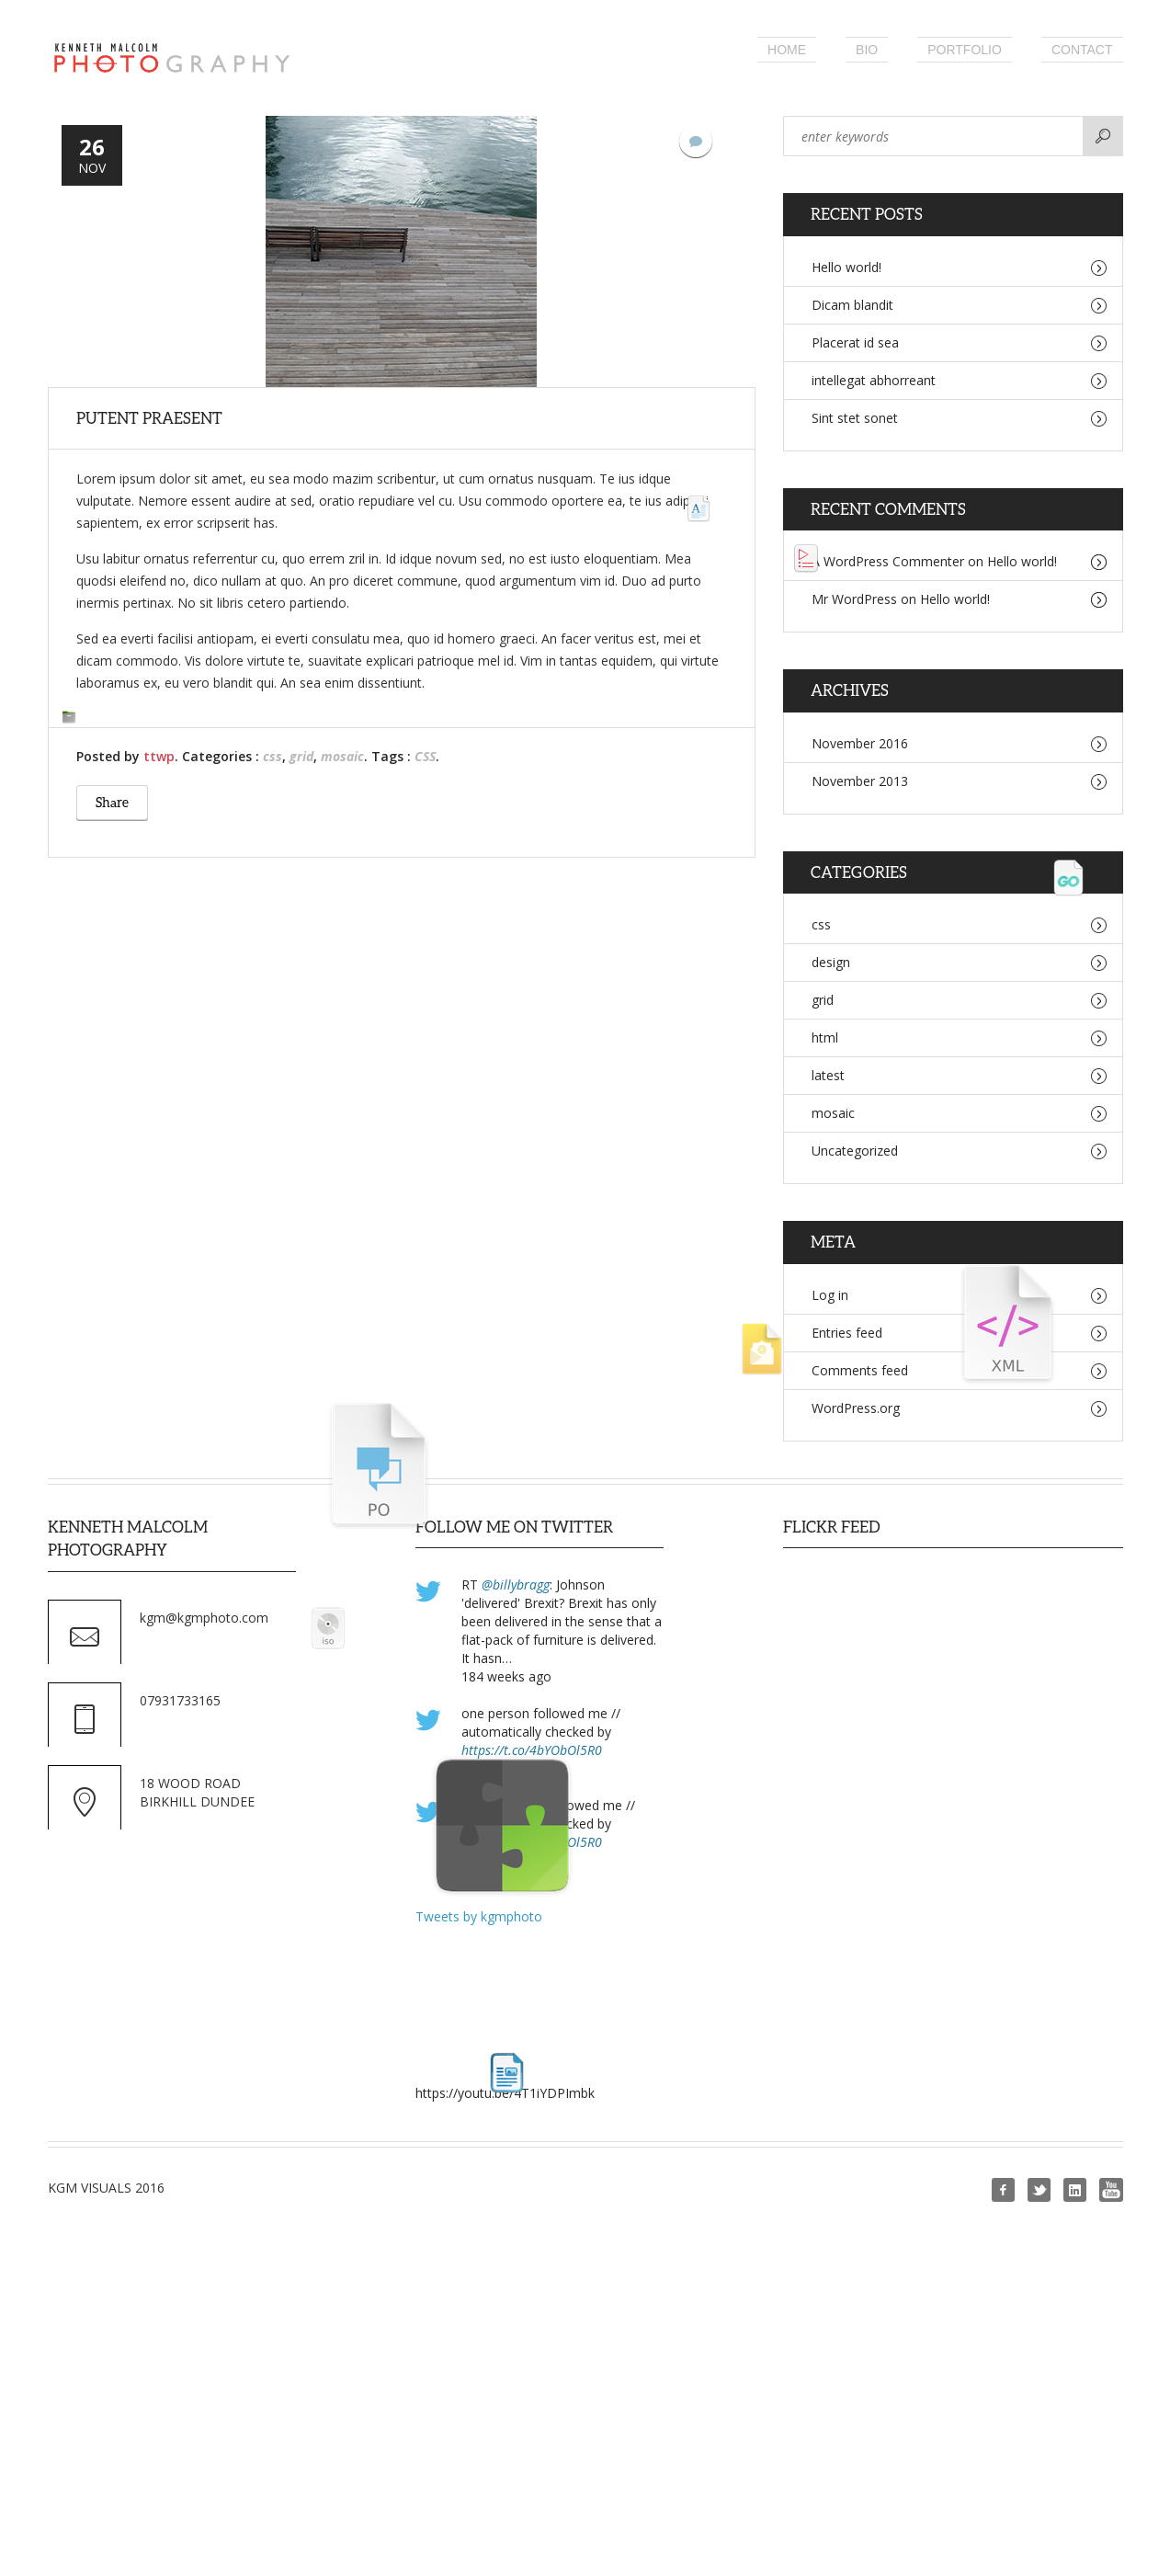  Describe the element at coordinates (699, 508) in the screenshot. I see `open a text document` at that location.